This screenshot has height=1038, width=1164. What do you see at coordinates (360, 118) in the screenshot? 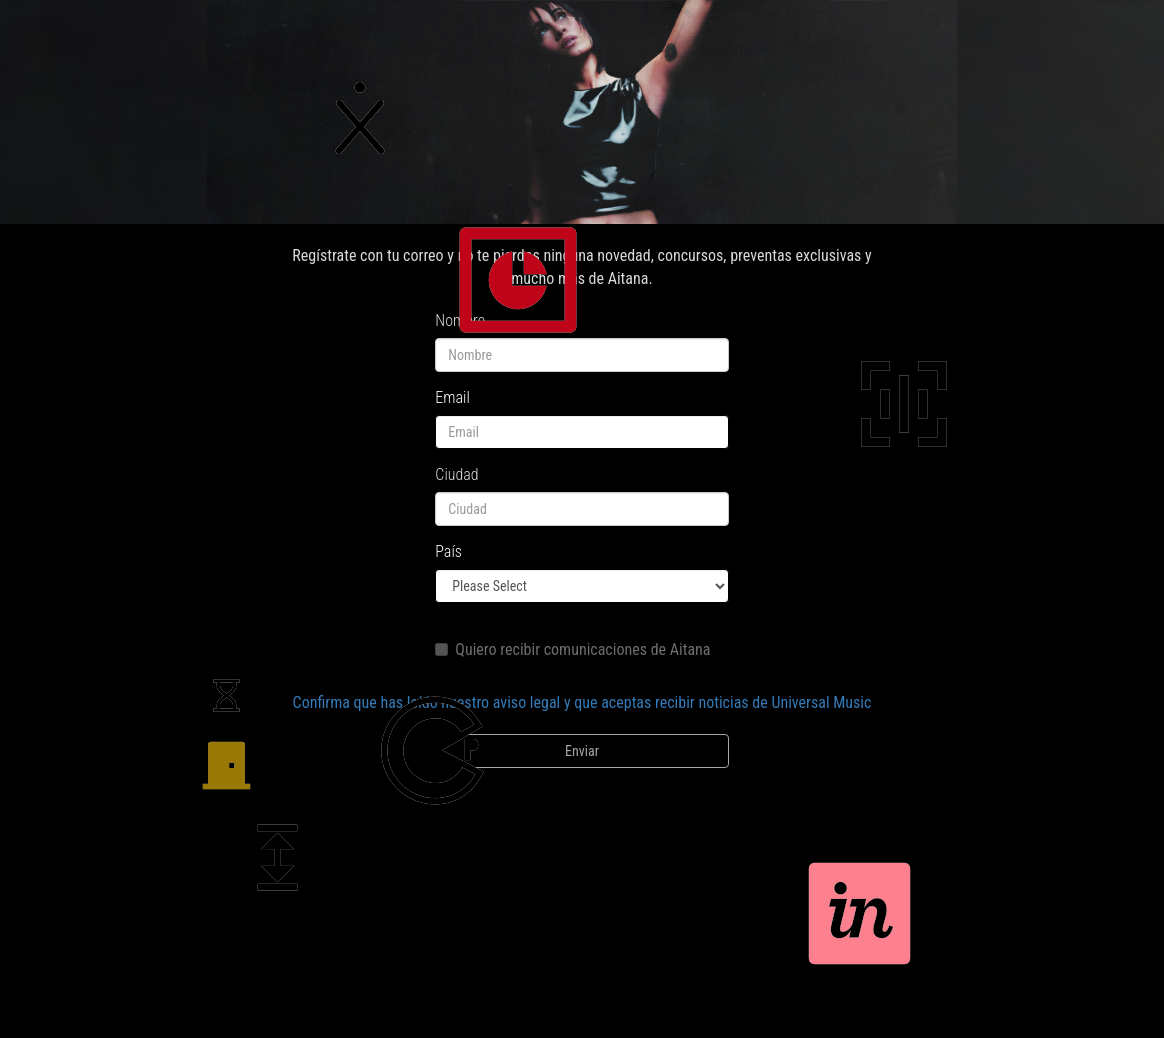
I see `launch Citrix workspace or virtual desktop` at bounding box center [360, 118].